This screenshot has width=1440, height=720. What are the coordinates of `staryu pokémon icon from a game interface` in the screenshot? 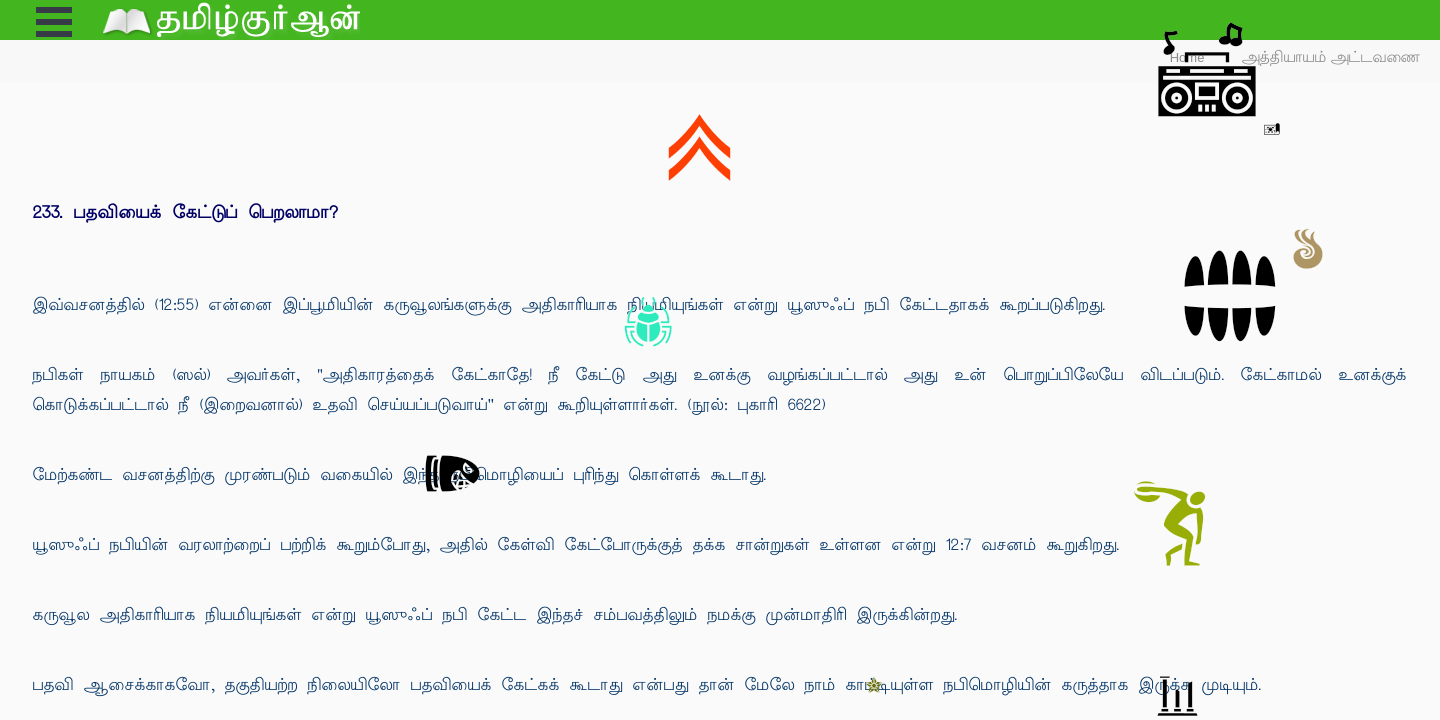 It's located at (874, 685).